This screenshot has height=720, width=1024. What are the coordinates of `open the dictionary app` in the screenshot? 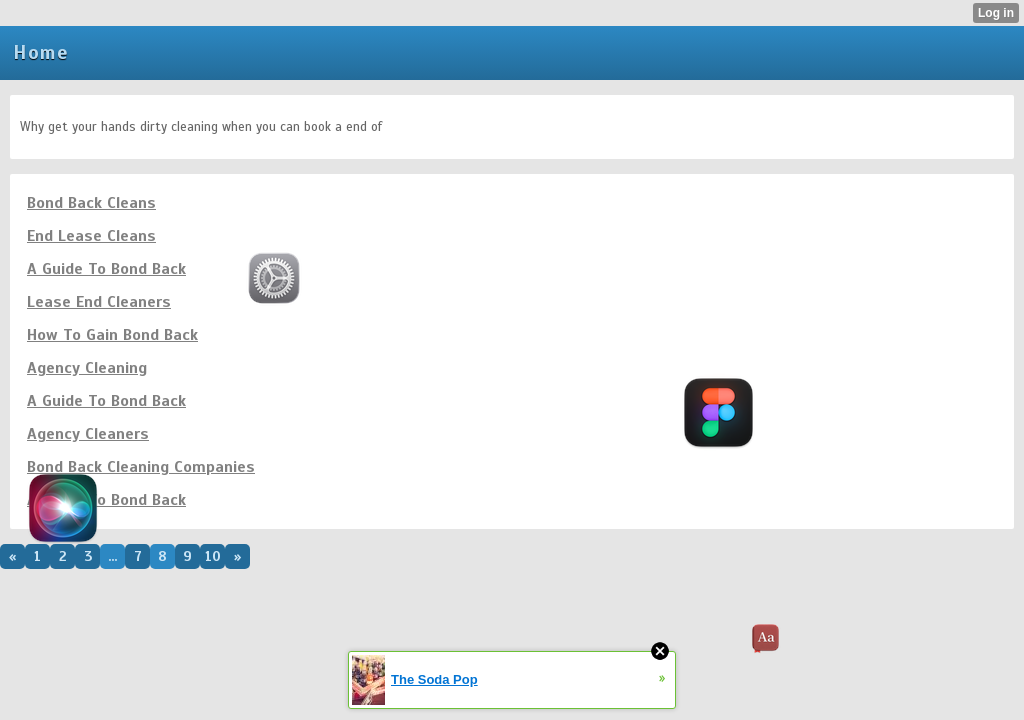 It's located at (765, 637).